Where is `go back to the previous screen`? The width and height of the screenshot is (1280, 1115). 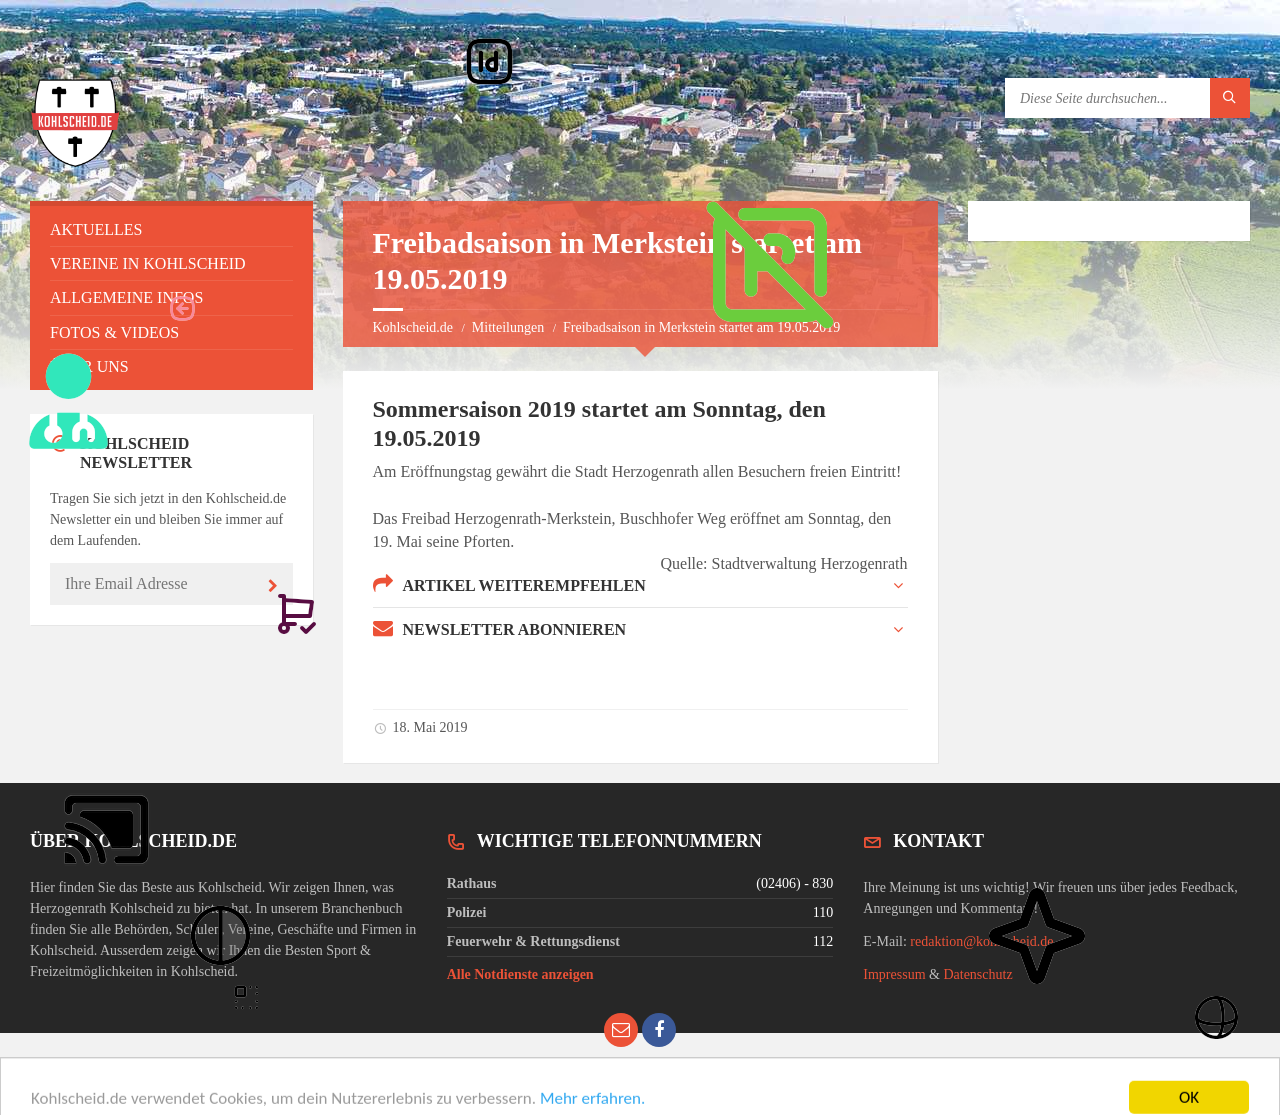
go back to the previous screen is located at coordinates (182, 308).